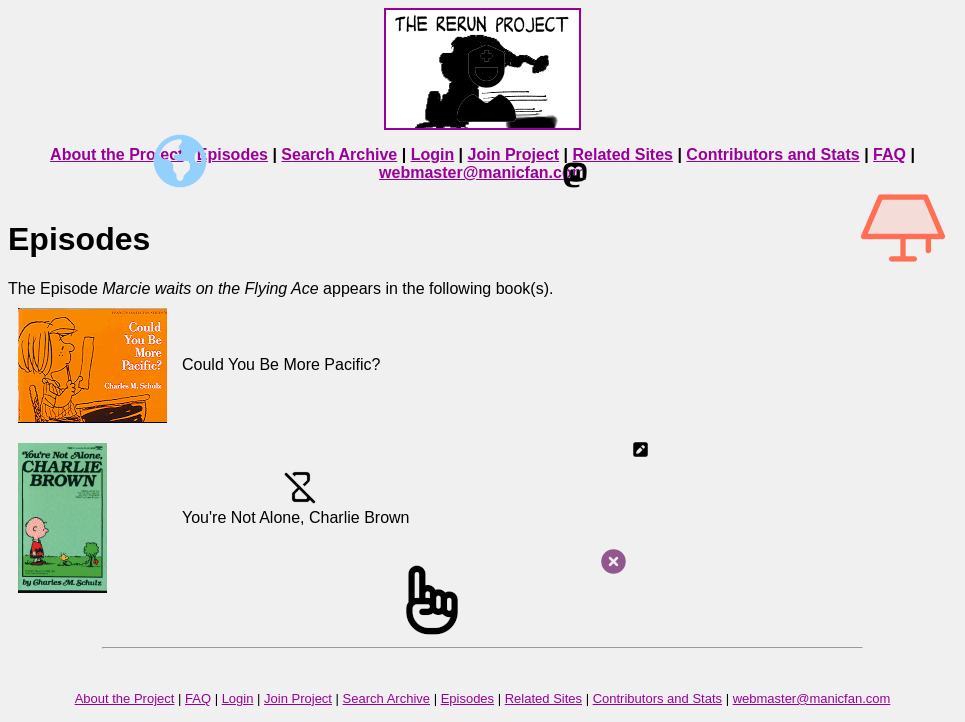 This screenshot has width=965, height=722. What do you see at coordinates (432, 600) in the screenshot?
I see `tap to select or indicate something` at bounding box center [432, 600].